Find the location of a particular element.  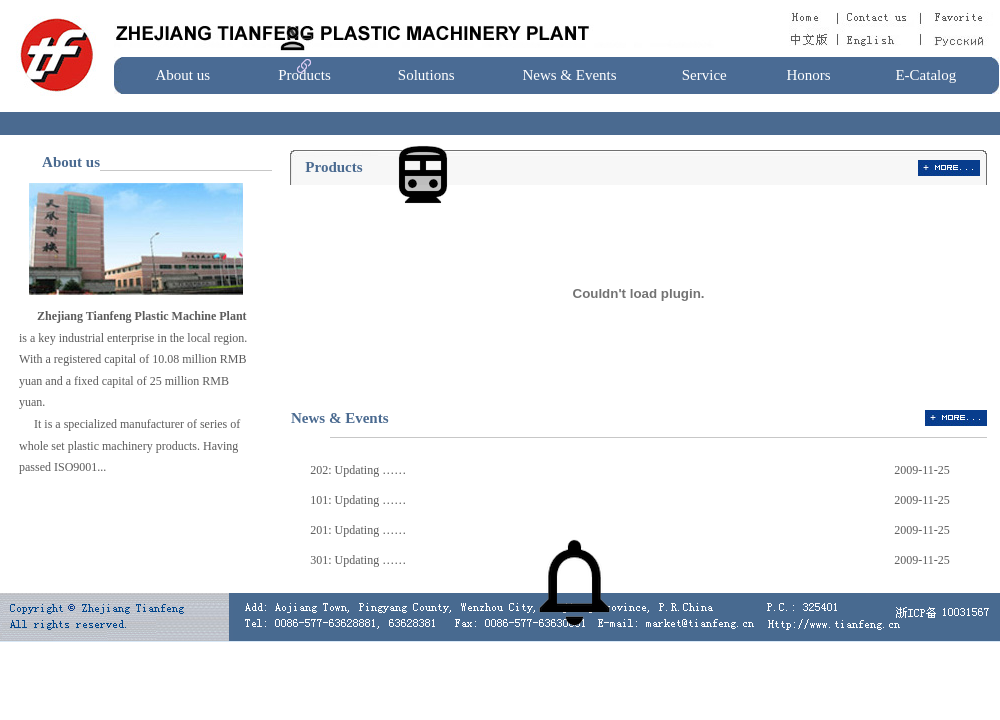

view your notifications is located at coordinates (574, 581).